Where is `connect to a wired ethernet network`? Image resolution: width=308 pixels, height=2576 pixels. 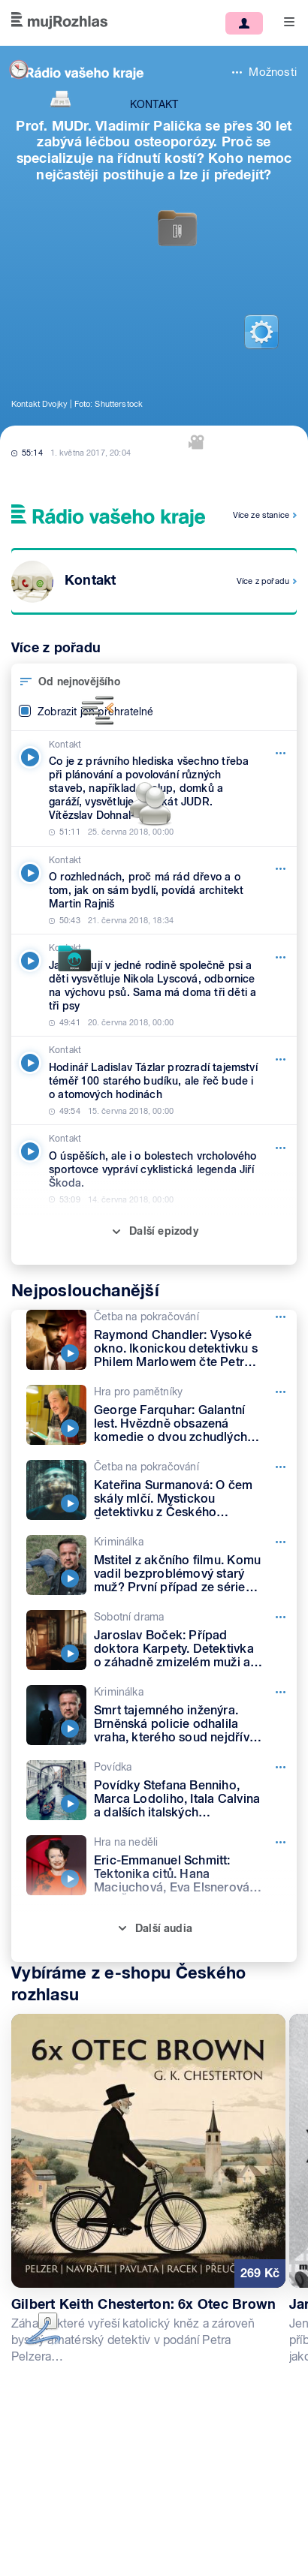
connect to a wired ethernet network is located at coordinates (43, 2328).